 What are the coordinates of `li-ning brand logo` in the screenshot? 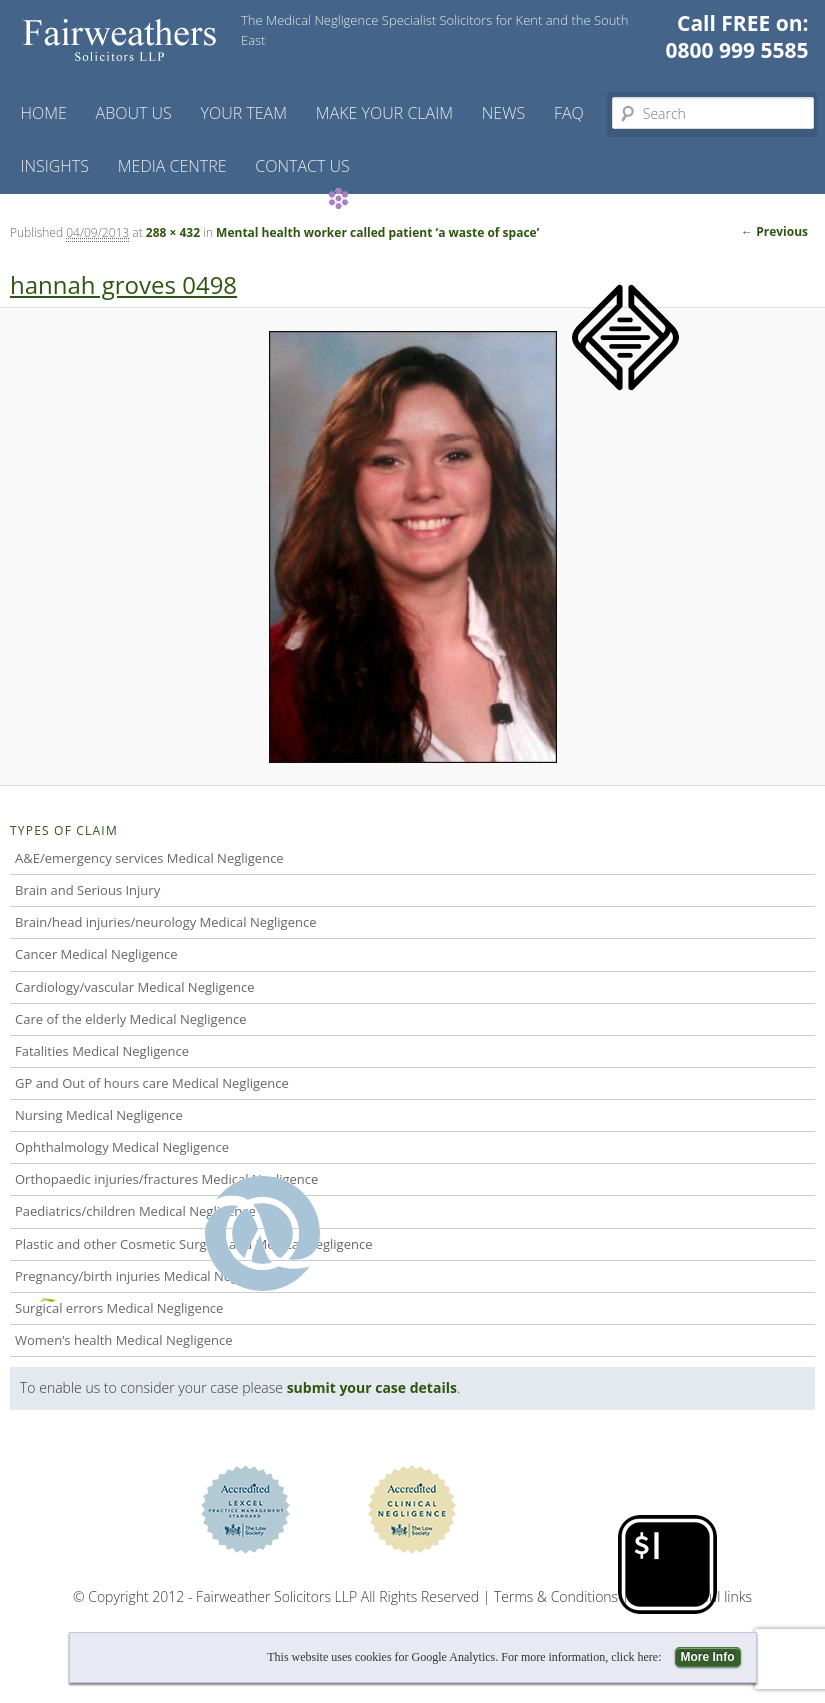 It's located at (48, 1300).